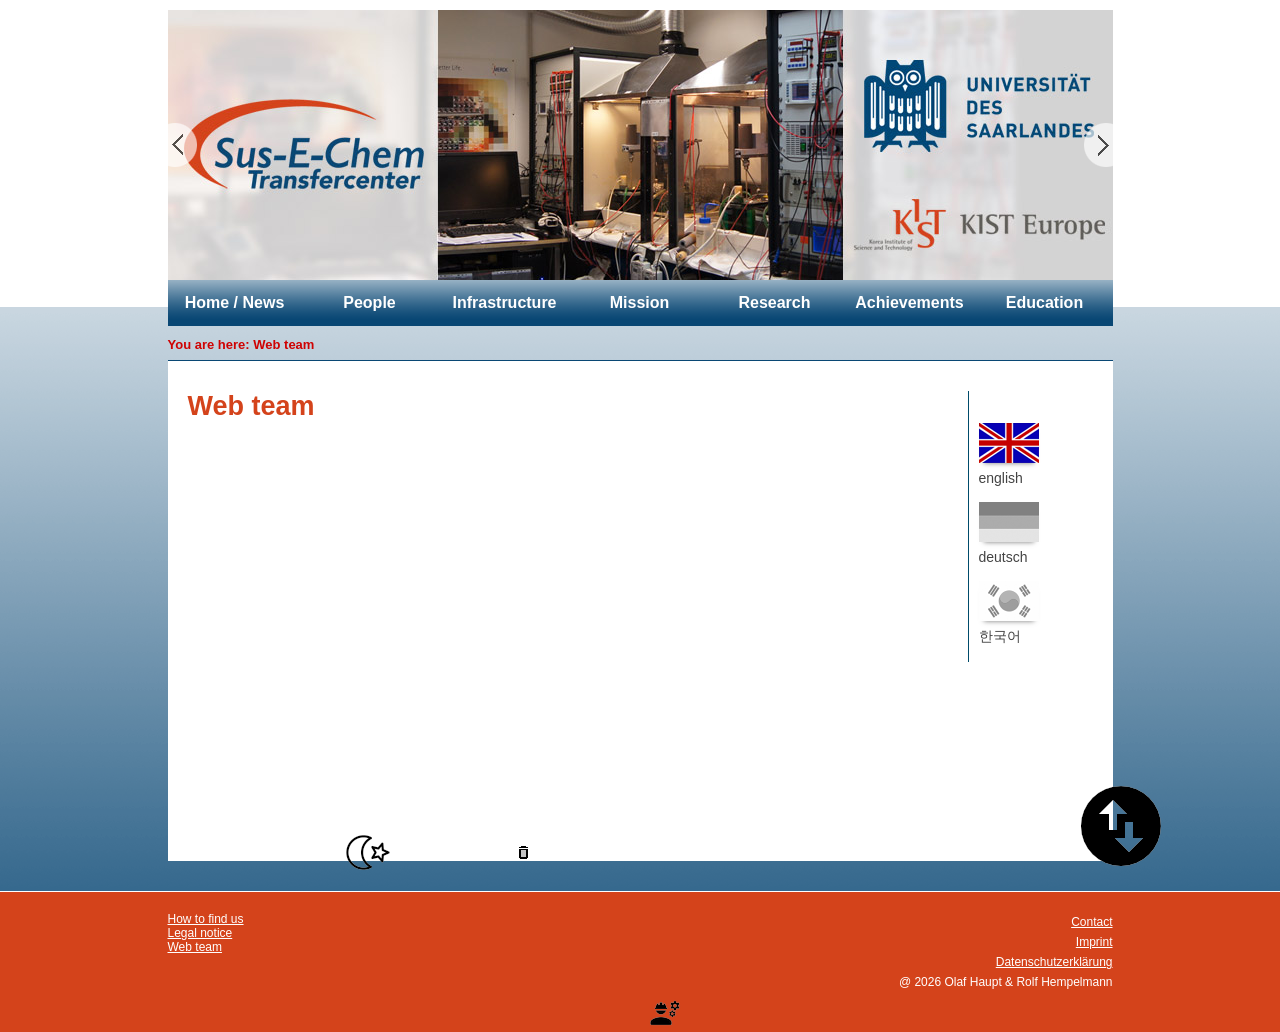 This screenshot has width=1280, height=1032. What do you see at coordinates (366, 852) in the screenshot?
I see `toggle islamic calendar or prayer times` at bounding box center [366, 852].